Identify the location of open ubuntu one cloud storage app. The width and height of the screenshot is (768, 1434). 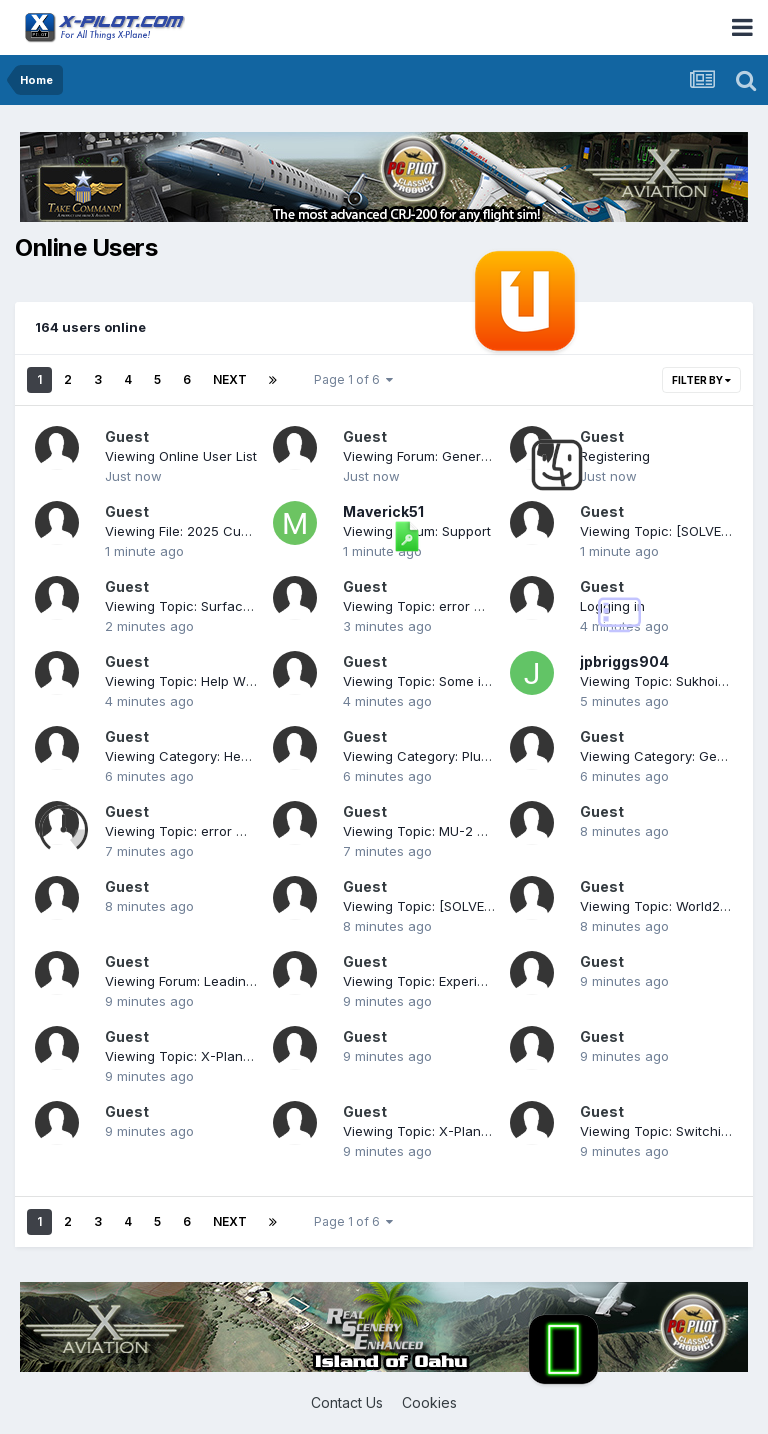
(525, 301).